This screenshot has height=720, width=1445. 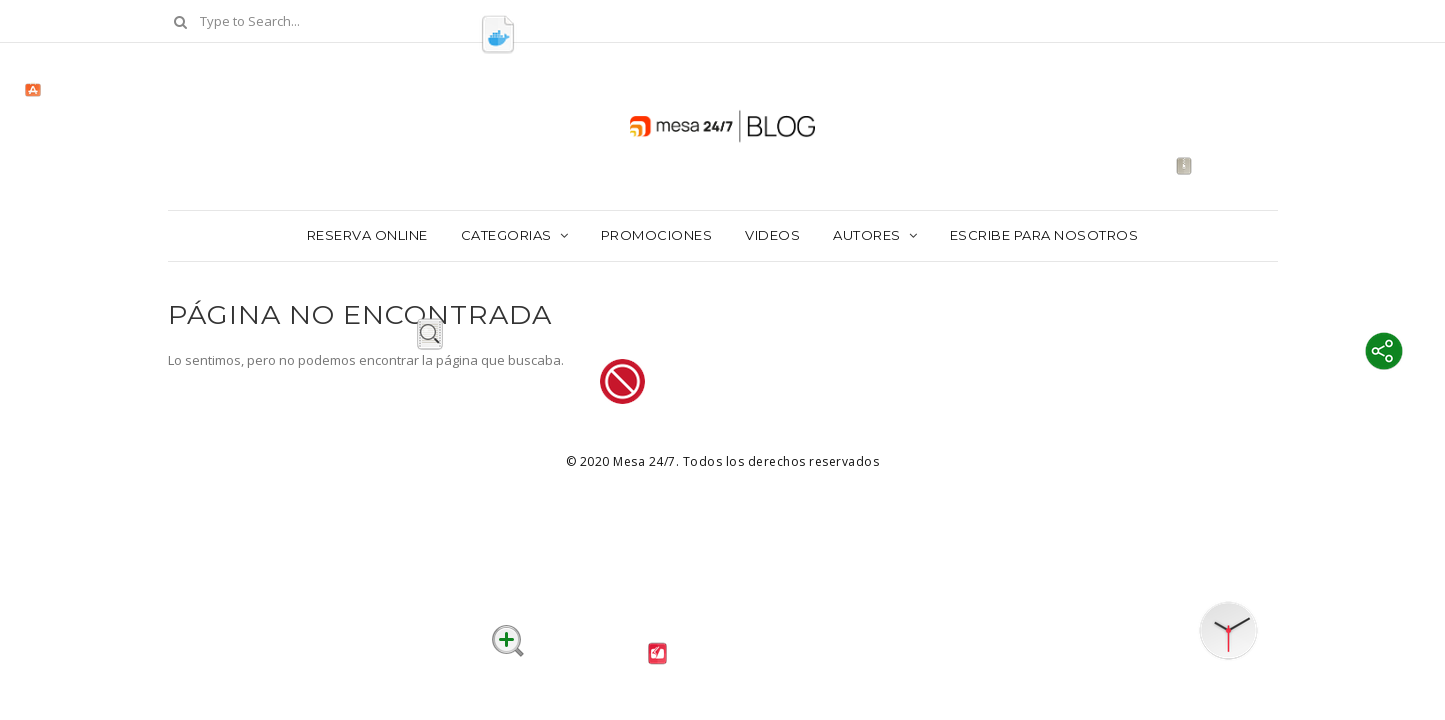 What do you see at coordinates (1184, 166) in the screenshot?
I see `open archive manager application` at bounding box center [1184, 166].